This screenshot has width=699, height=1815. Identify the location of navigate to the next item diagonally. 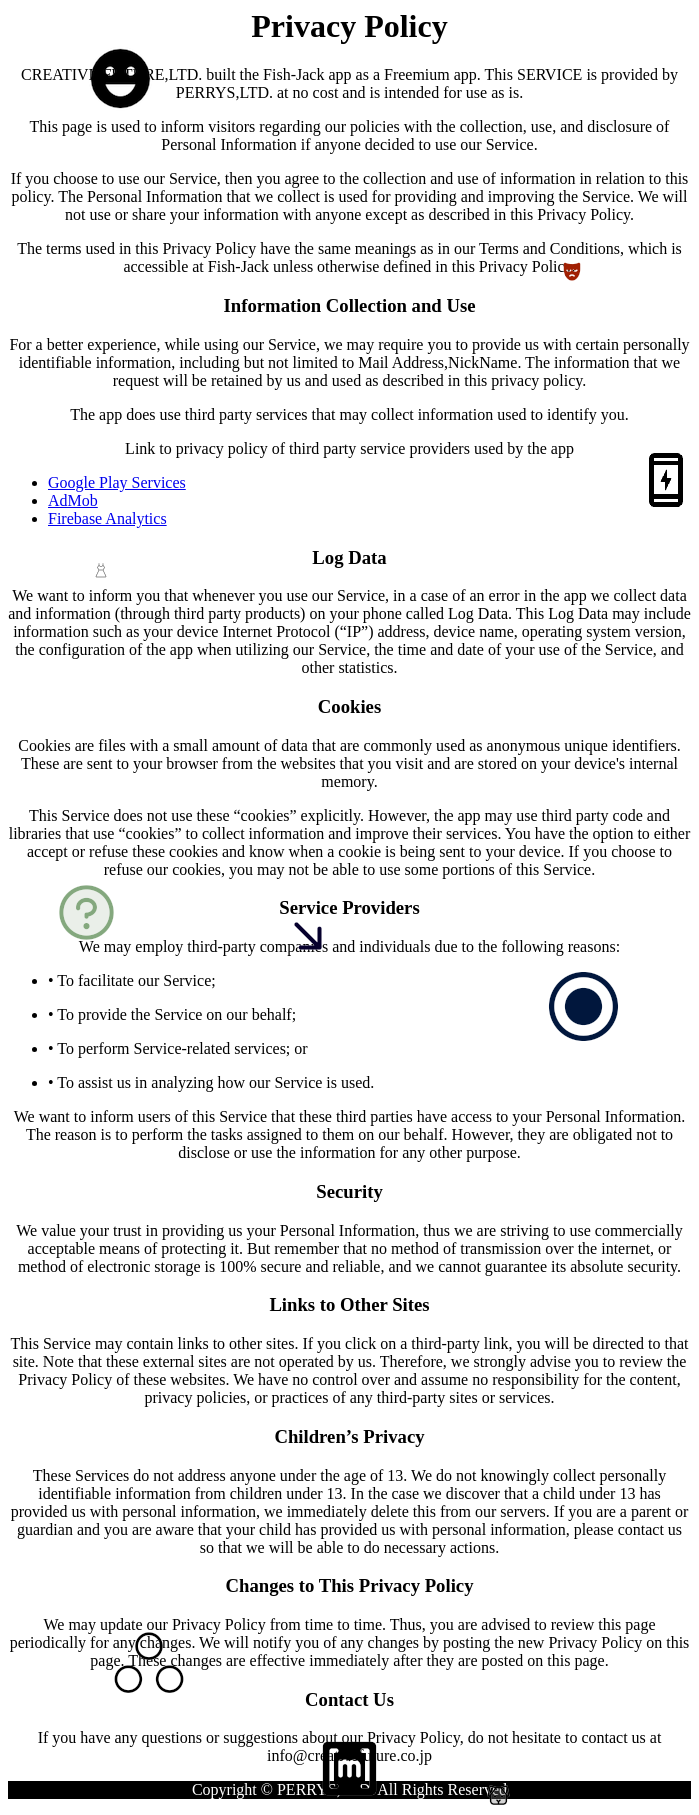
(308, 936).